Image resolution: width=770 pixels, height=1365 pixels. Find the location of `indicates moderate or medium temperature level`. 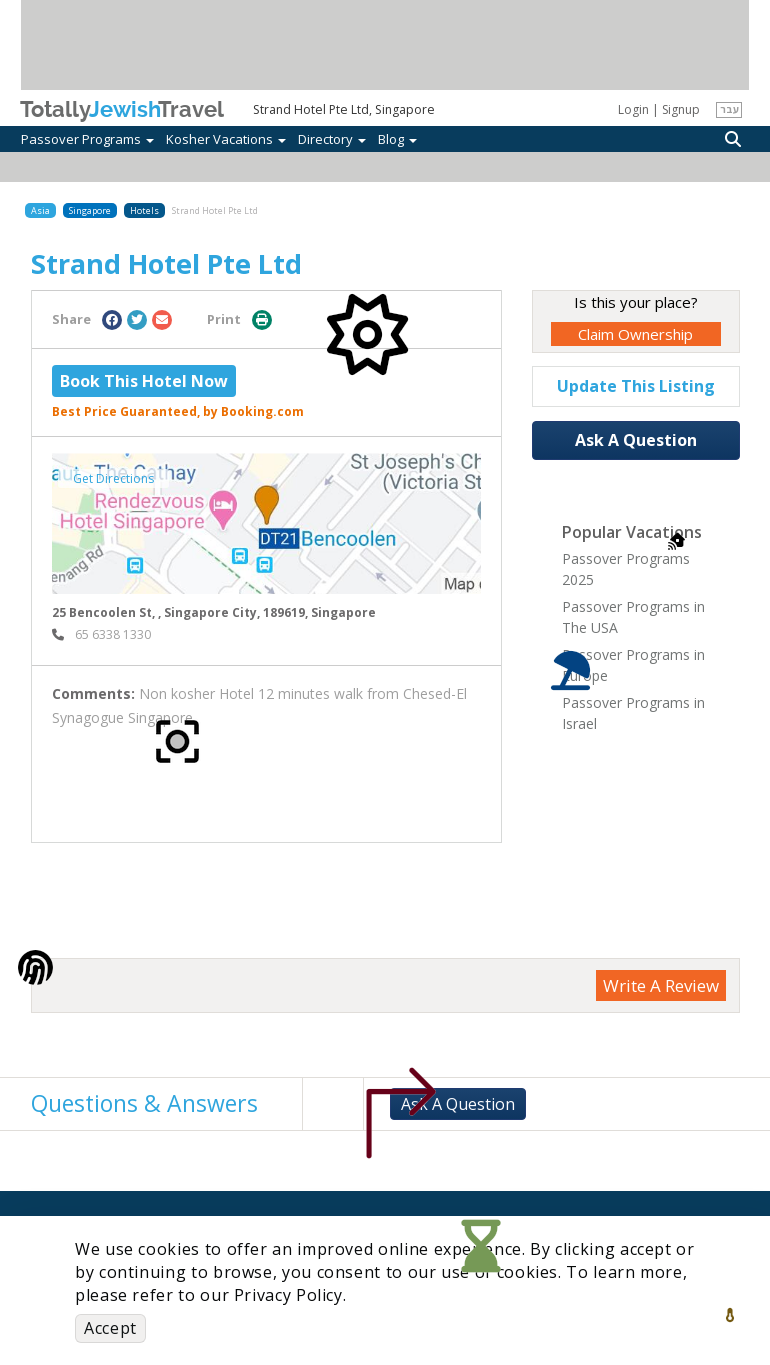

indicates moderate or medium temperature level is located at coordinates (730, 1315).